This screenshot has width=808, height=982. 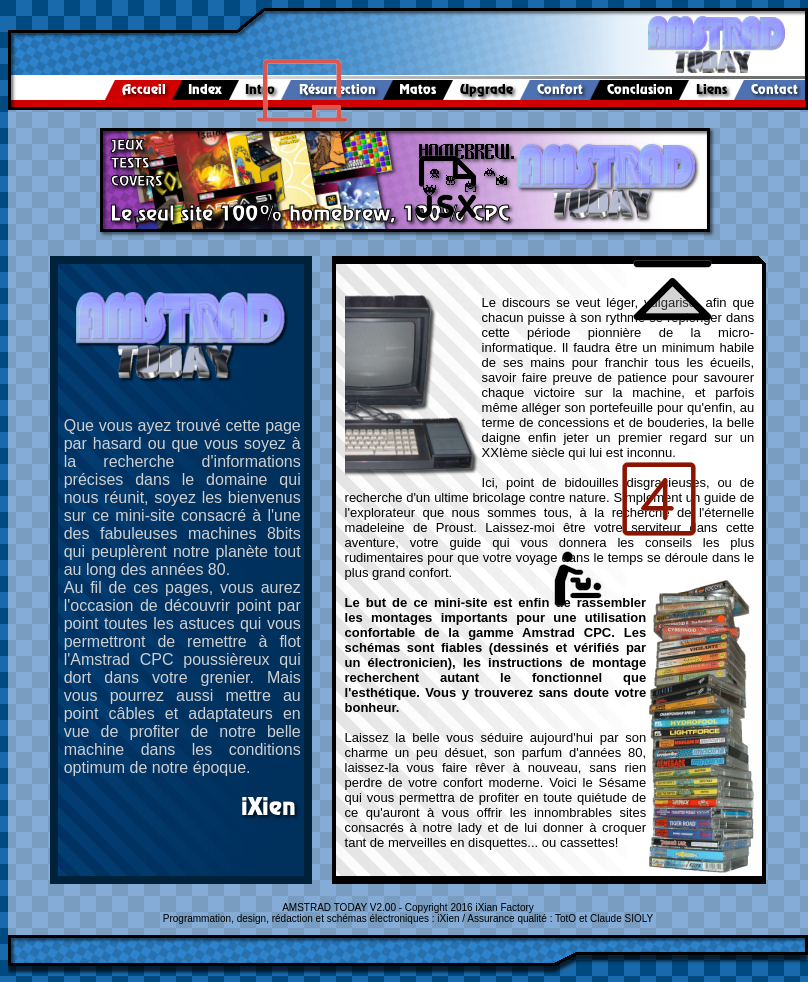 I want to click on indicates baby changing station nearby, so click(x=578, y=580).